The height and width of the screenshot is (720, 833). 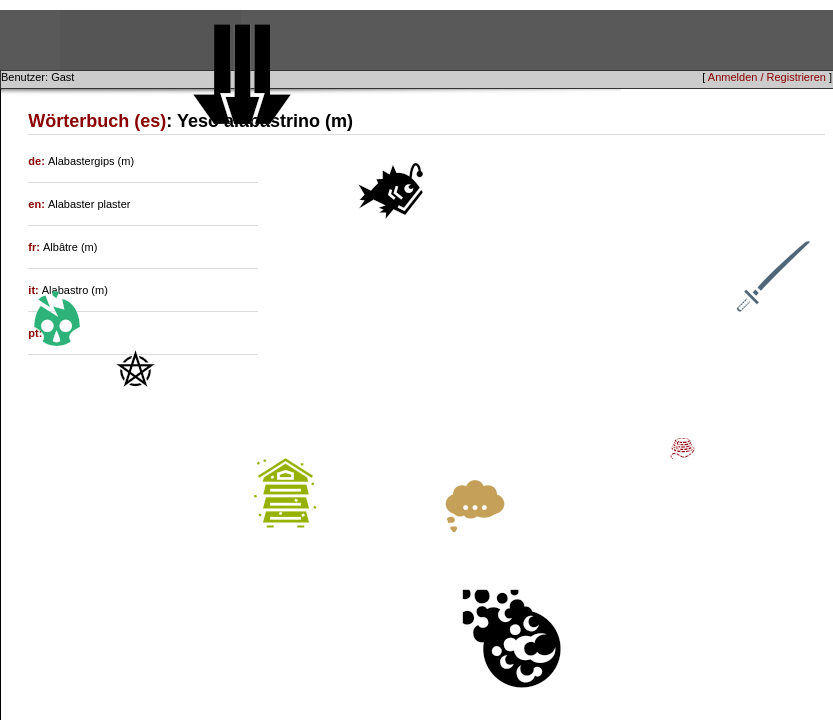 I want to click on select katana as your weapon, so click(x=773, y=276).